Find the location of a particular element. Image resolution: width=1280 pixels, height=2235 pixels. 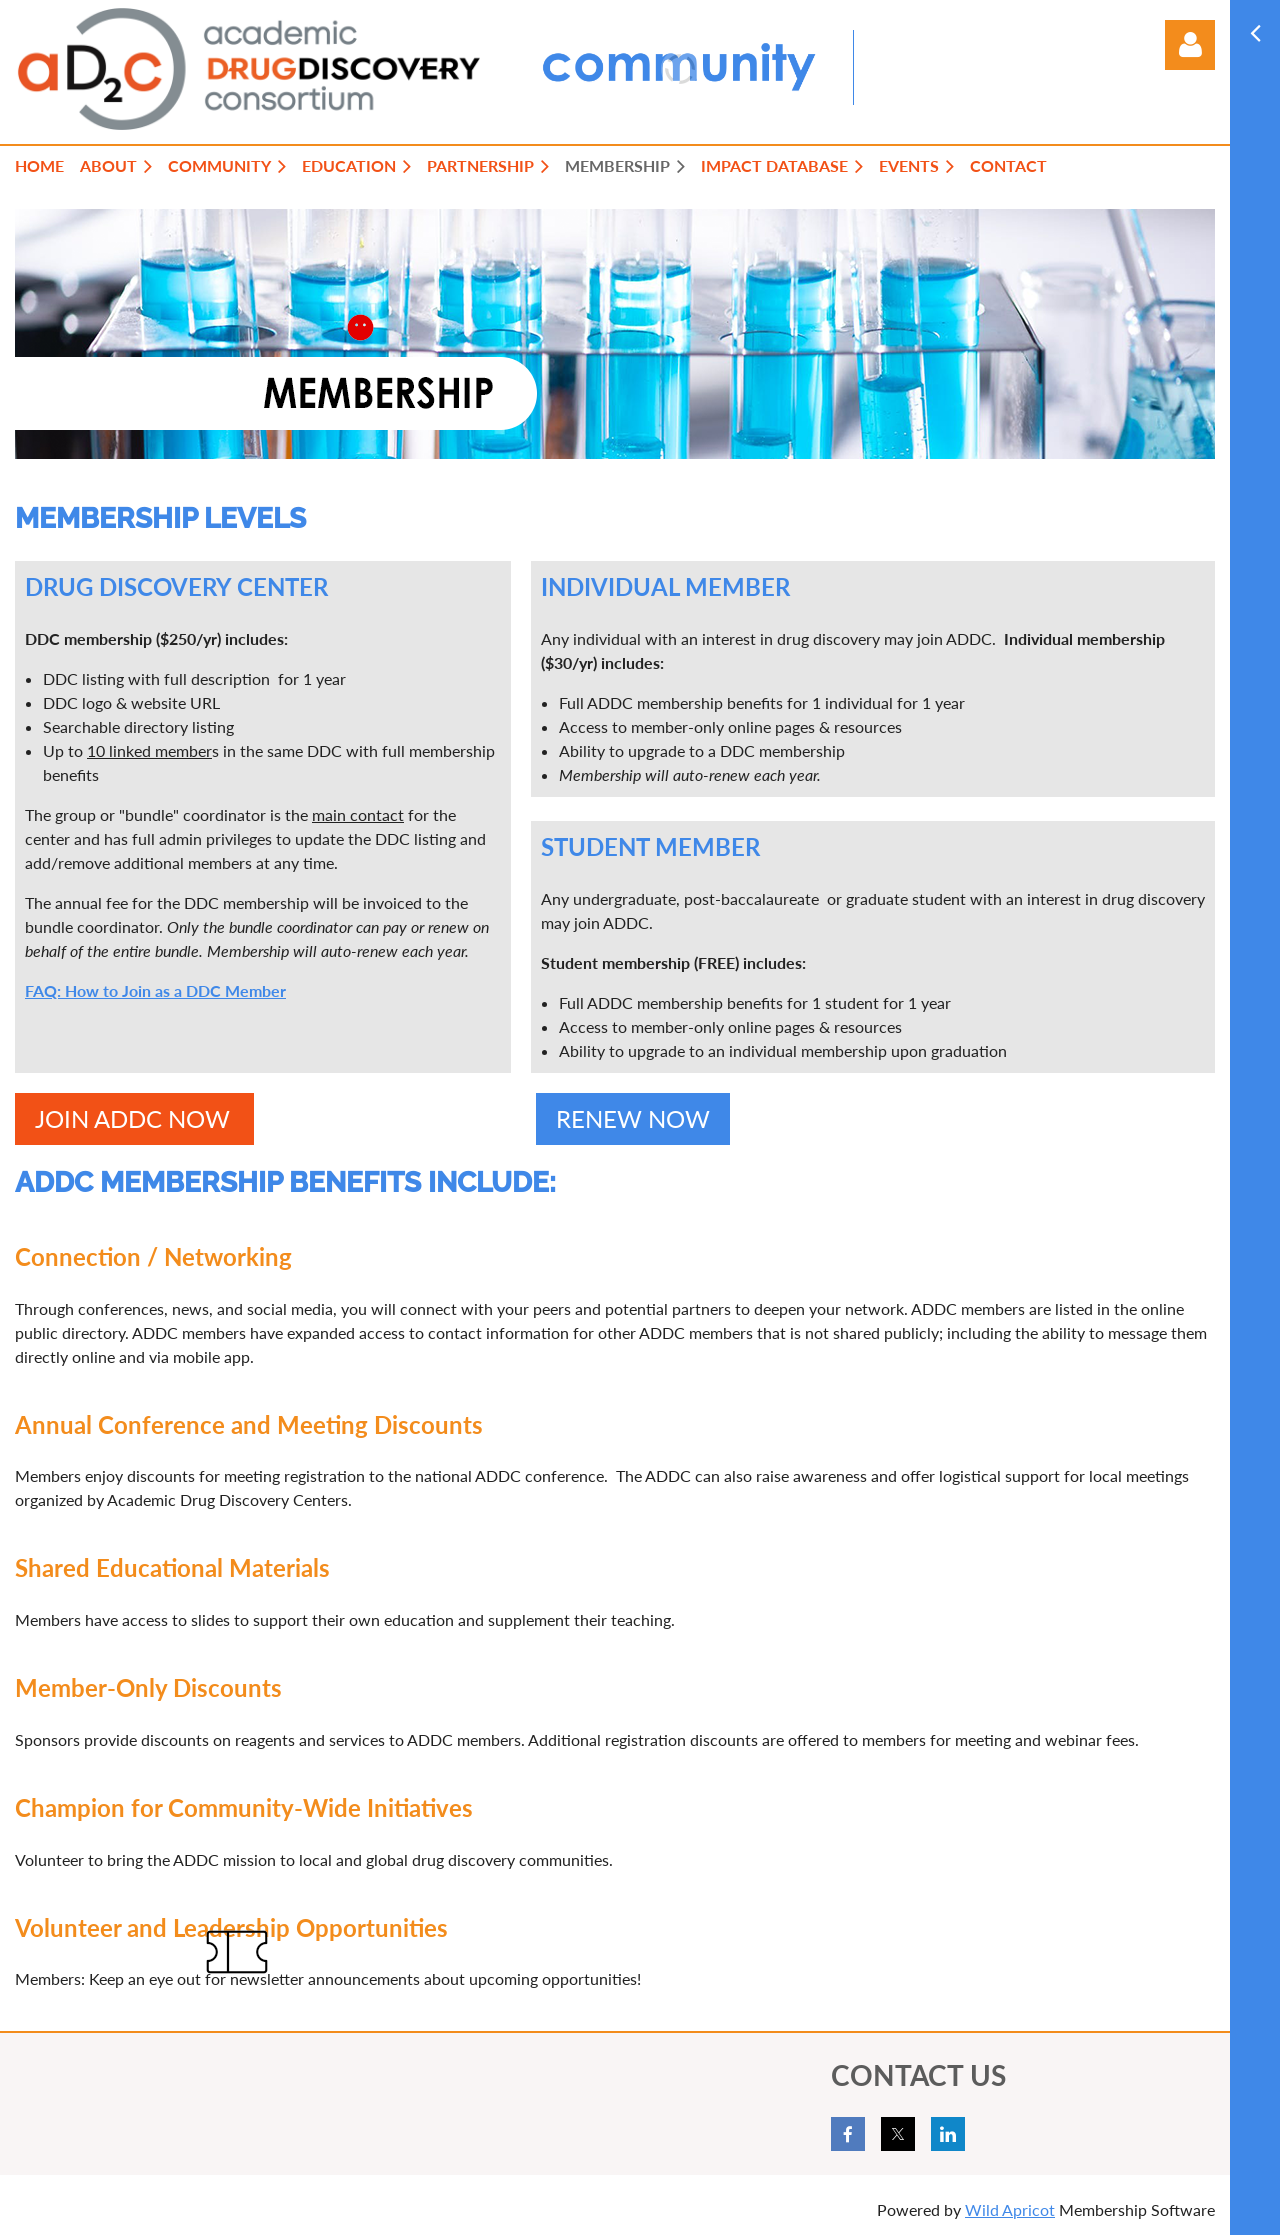

indicates neutral feedback or rating is located at coordinates (360, 327).